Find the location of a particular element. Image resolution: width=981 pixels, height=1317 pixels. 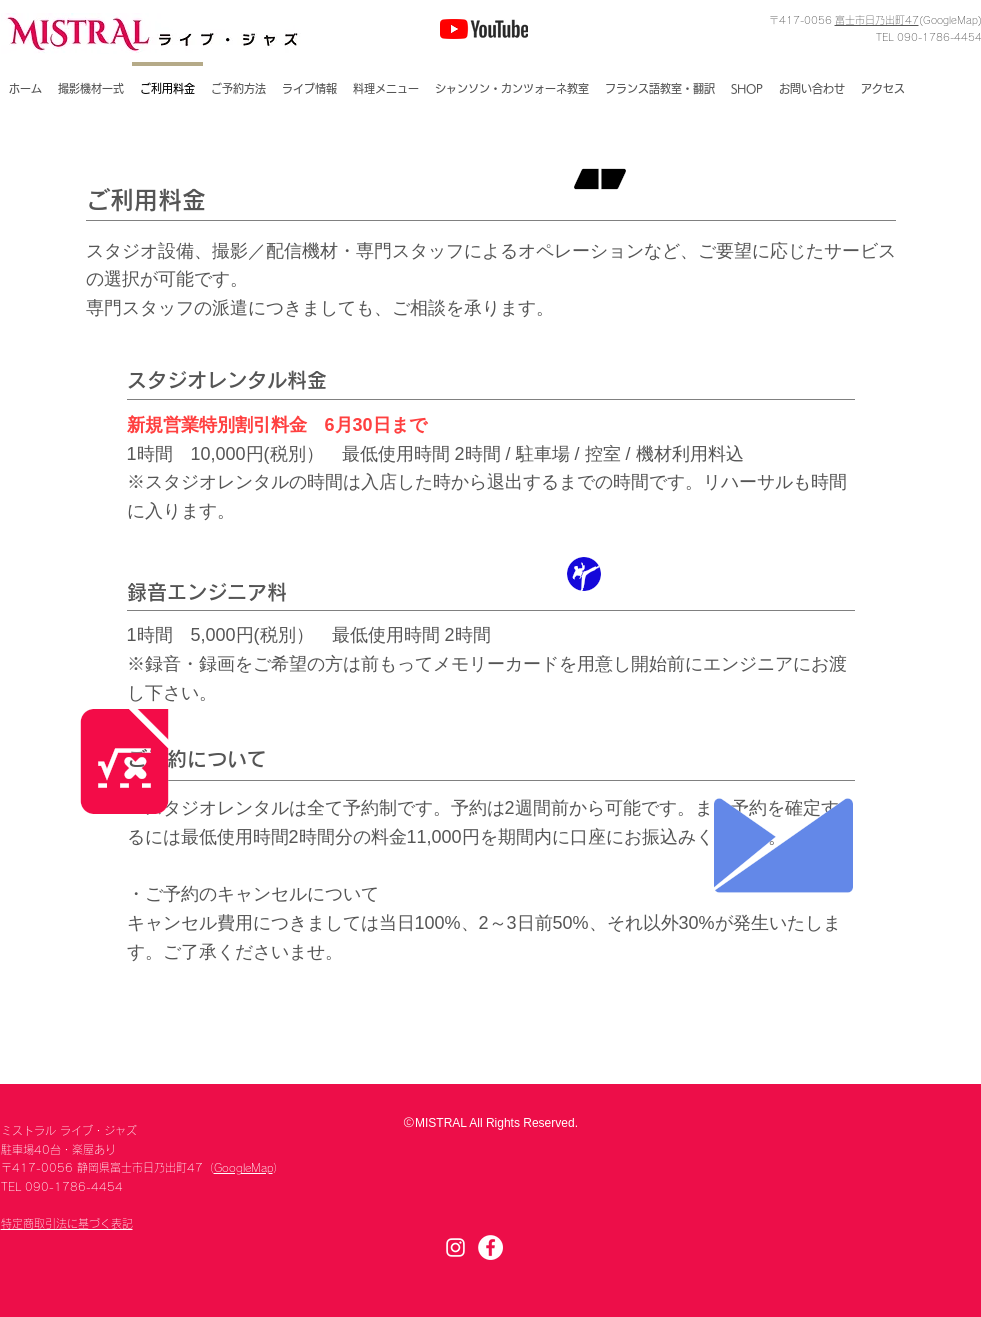

open LibreOffice Math application is located at coordinates (124, 761).